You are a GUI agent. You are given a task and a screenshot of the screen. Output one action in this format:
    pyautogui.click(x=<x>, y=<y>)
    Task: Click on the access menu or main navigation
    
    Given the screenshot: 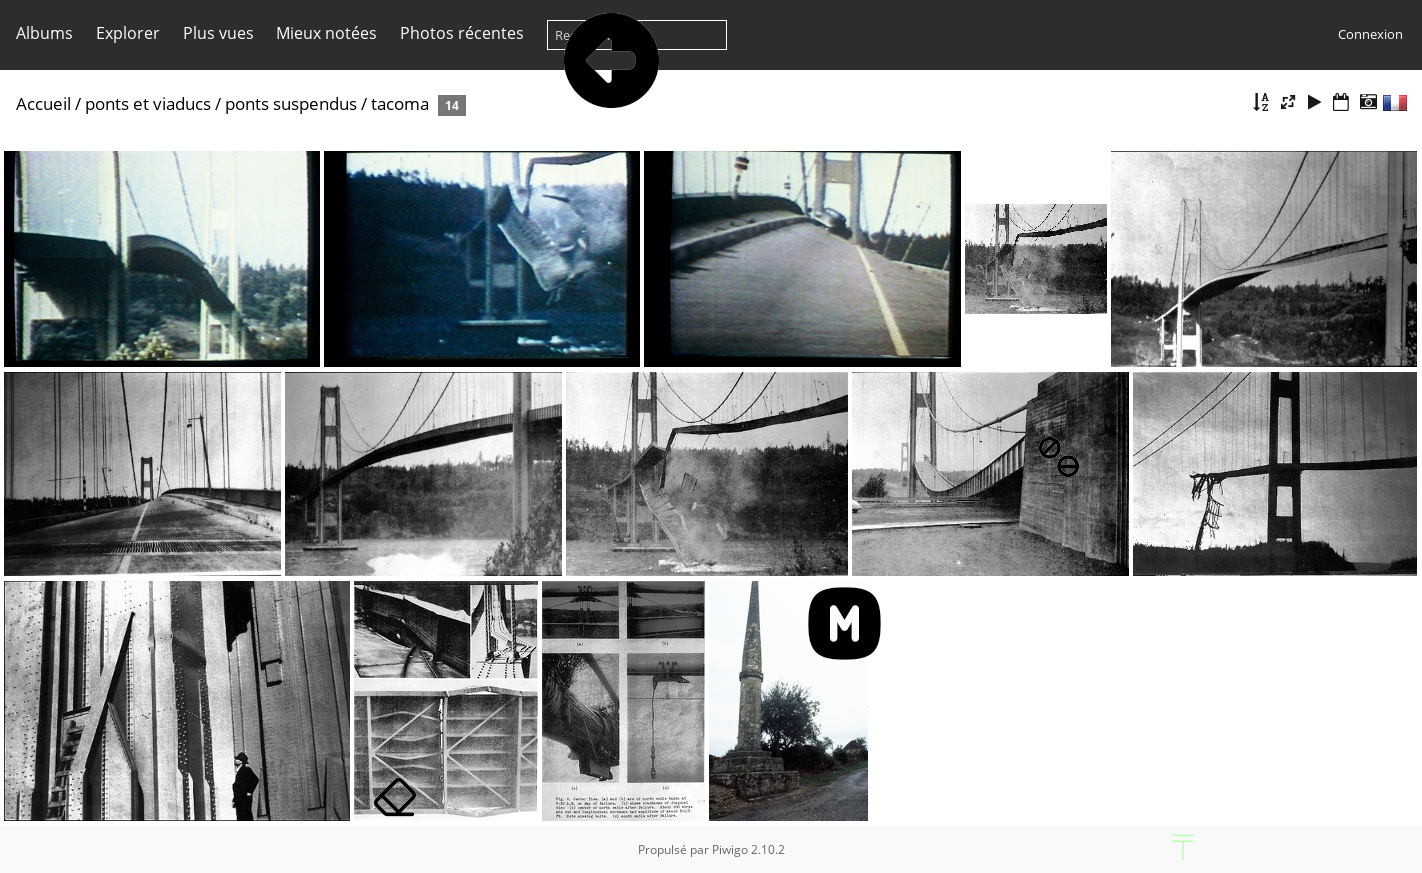 What is the action you would take?
    pyautogui.click(x=844, y=623)
    